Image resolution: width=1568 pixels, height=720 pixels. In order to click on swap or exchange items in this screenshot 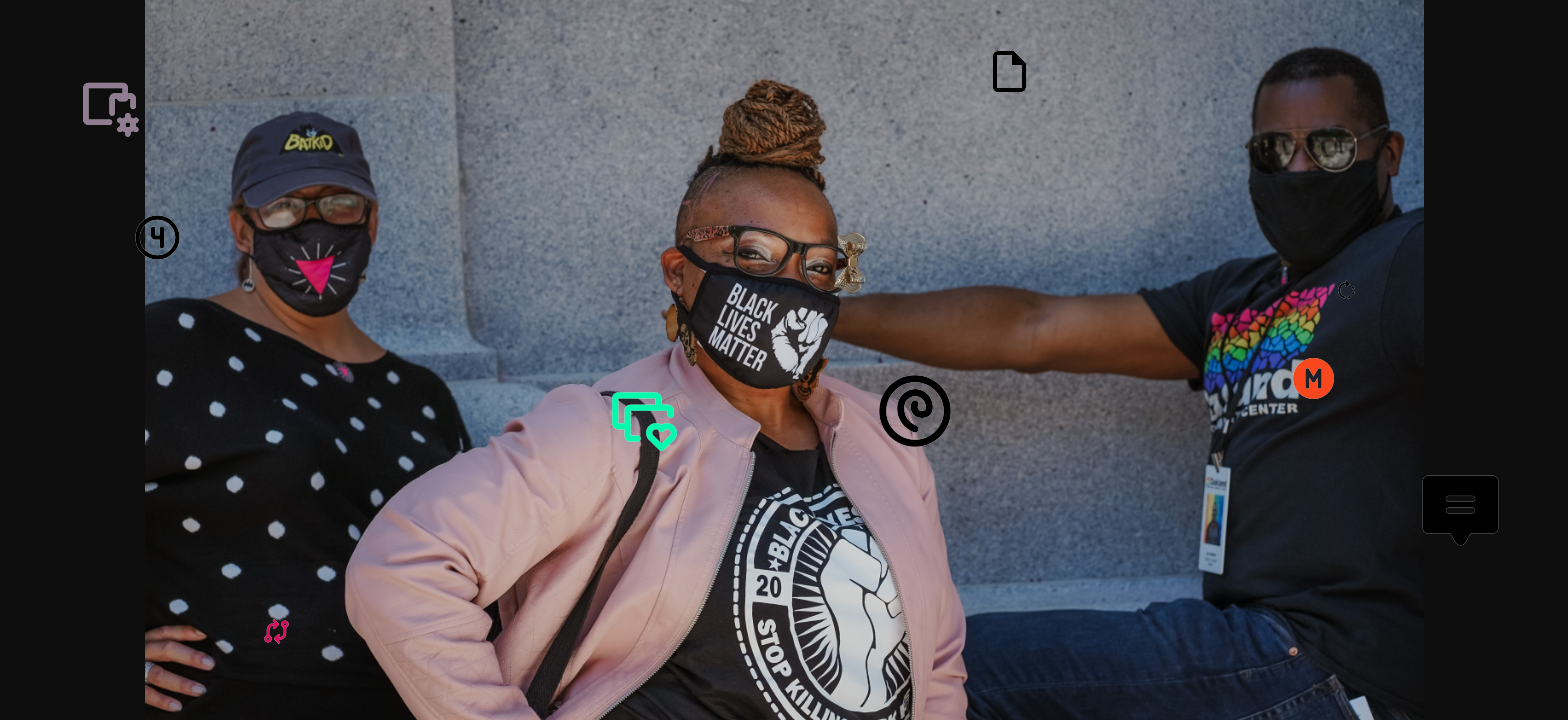, I will do `click(276, 631)`.